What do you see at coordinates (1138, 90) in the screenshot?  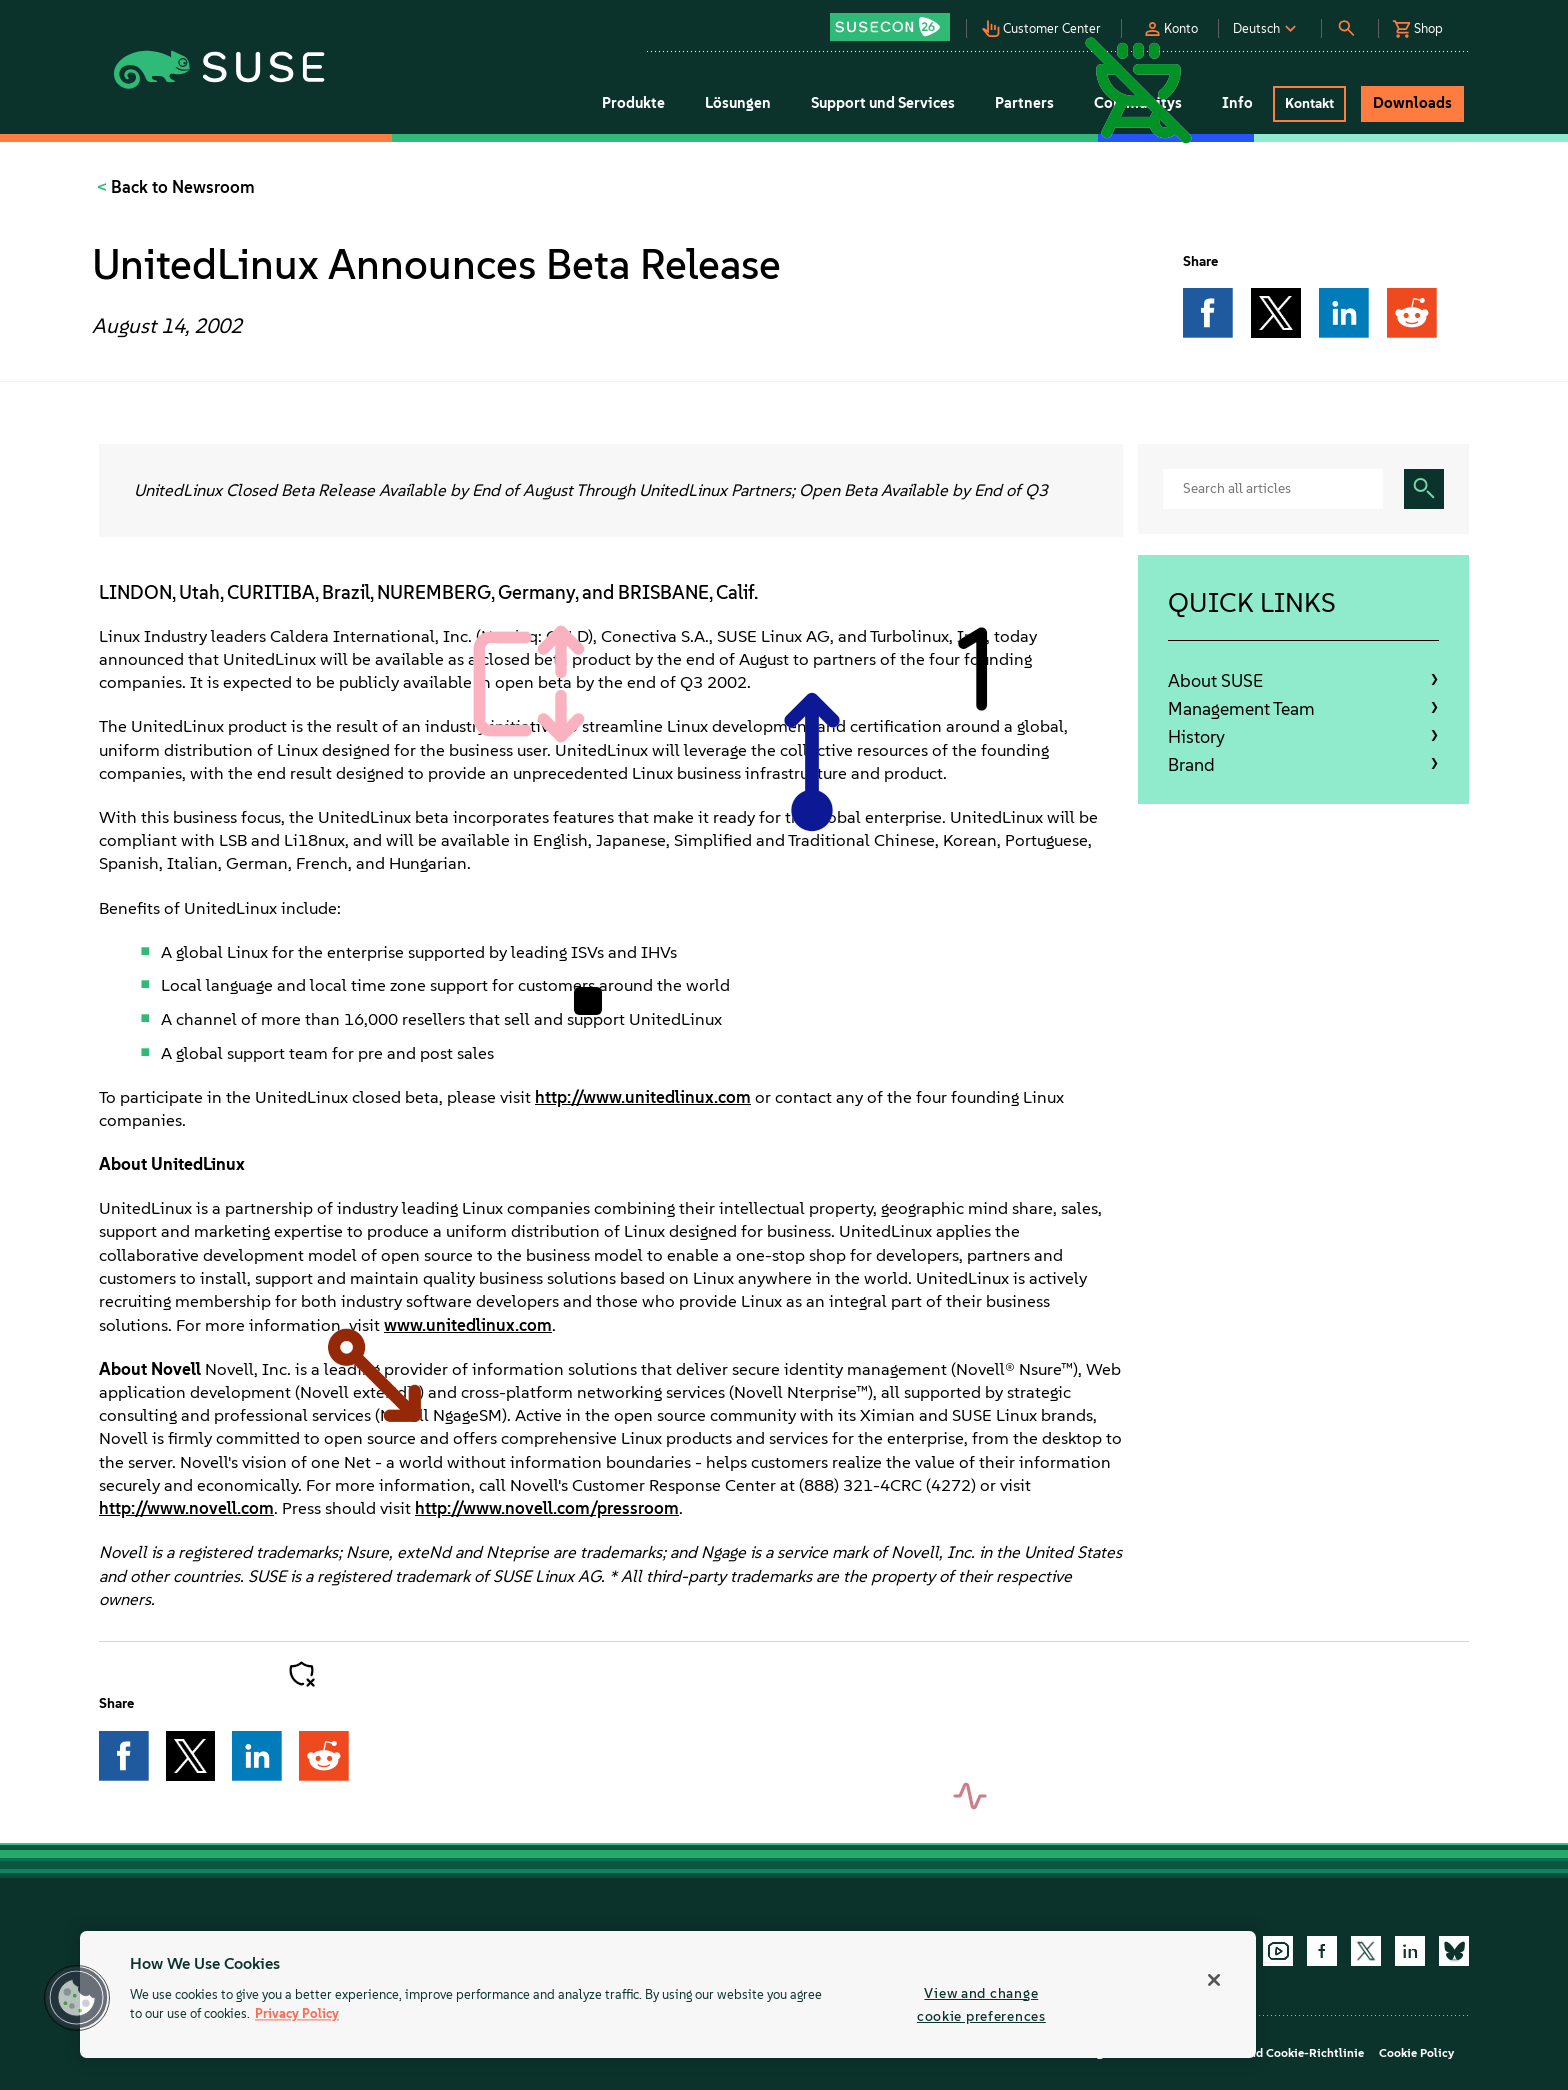 I see `grilling or barbecue feature disabled` at bounding box center [1138, 90].